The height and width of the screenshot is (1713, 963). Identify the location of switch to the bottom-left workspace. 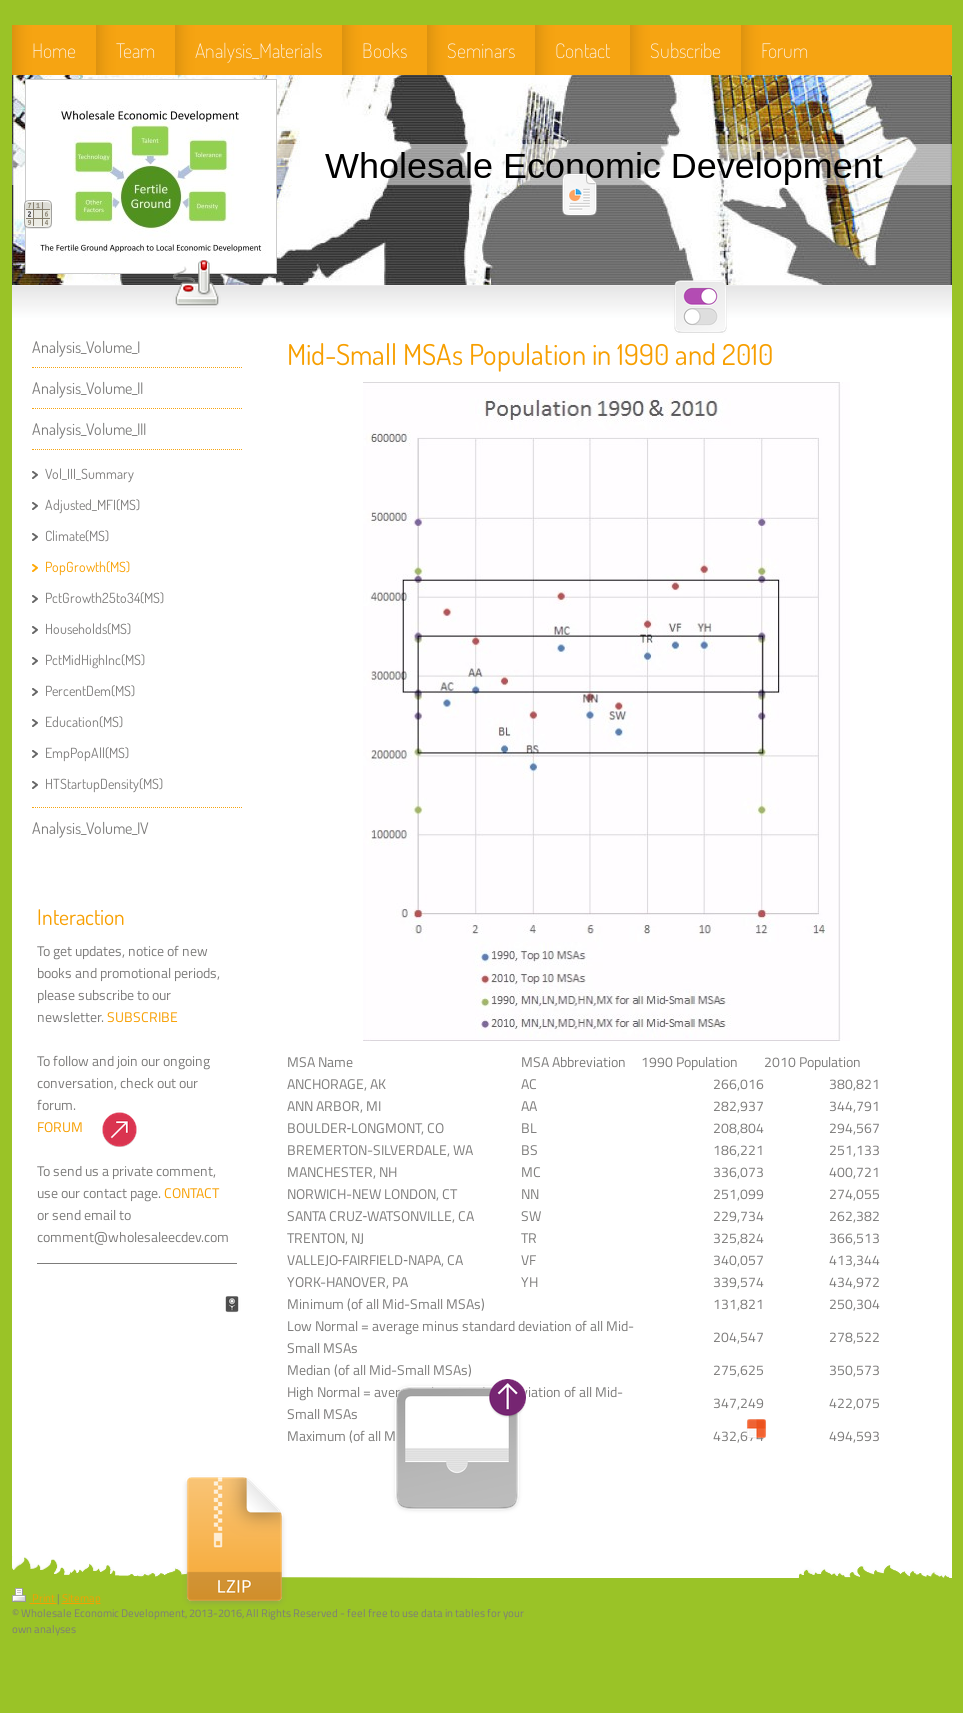
(756, 1428).